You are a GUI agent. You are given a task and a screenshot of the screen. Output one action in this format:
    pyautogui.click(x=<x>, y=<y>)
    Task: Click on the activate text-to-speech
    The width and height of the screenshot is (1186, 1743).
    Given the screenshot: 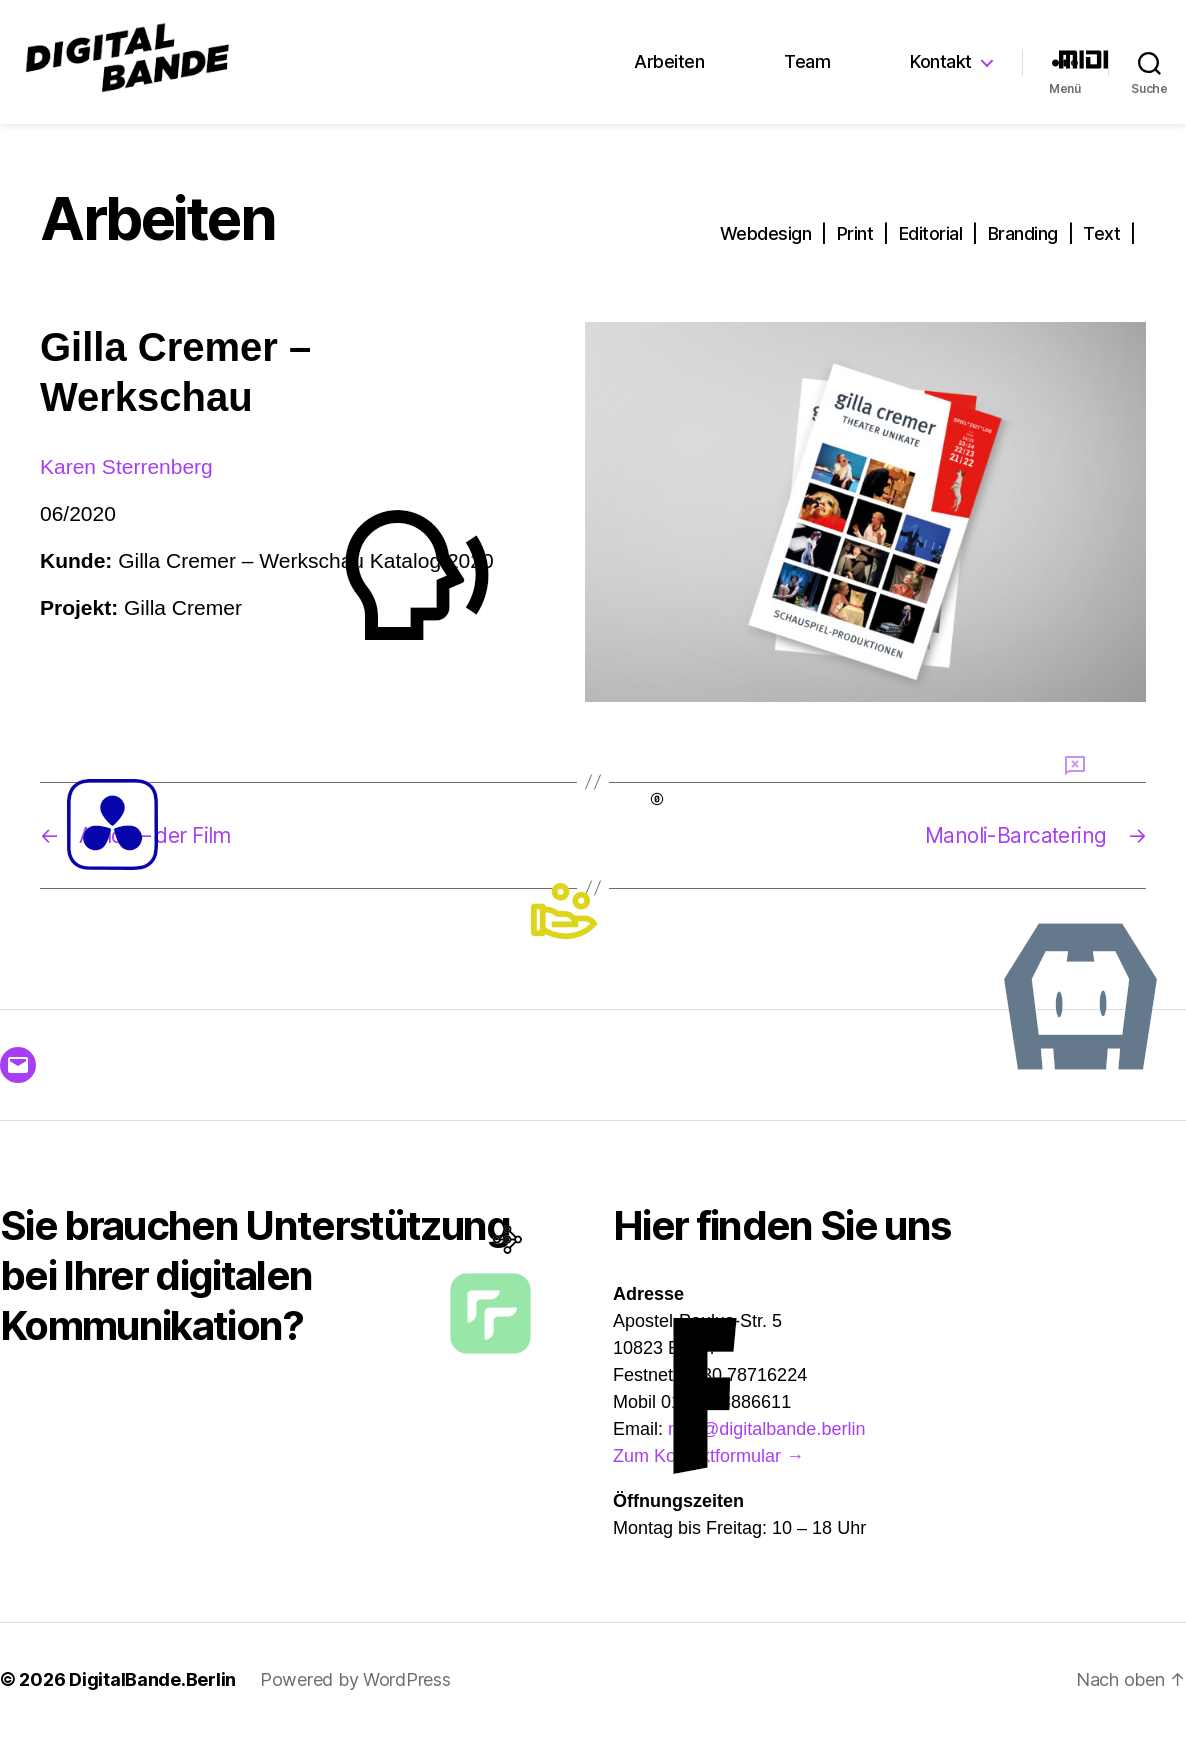 What is the action you would take?
    pyautogui.click(x=417, y=575)
    